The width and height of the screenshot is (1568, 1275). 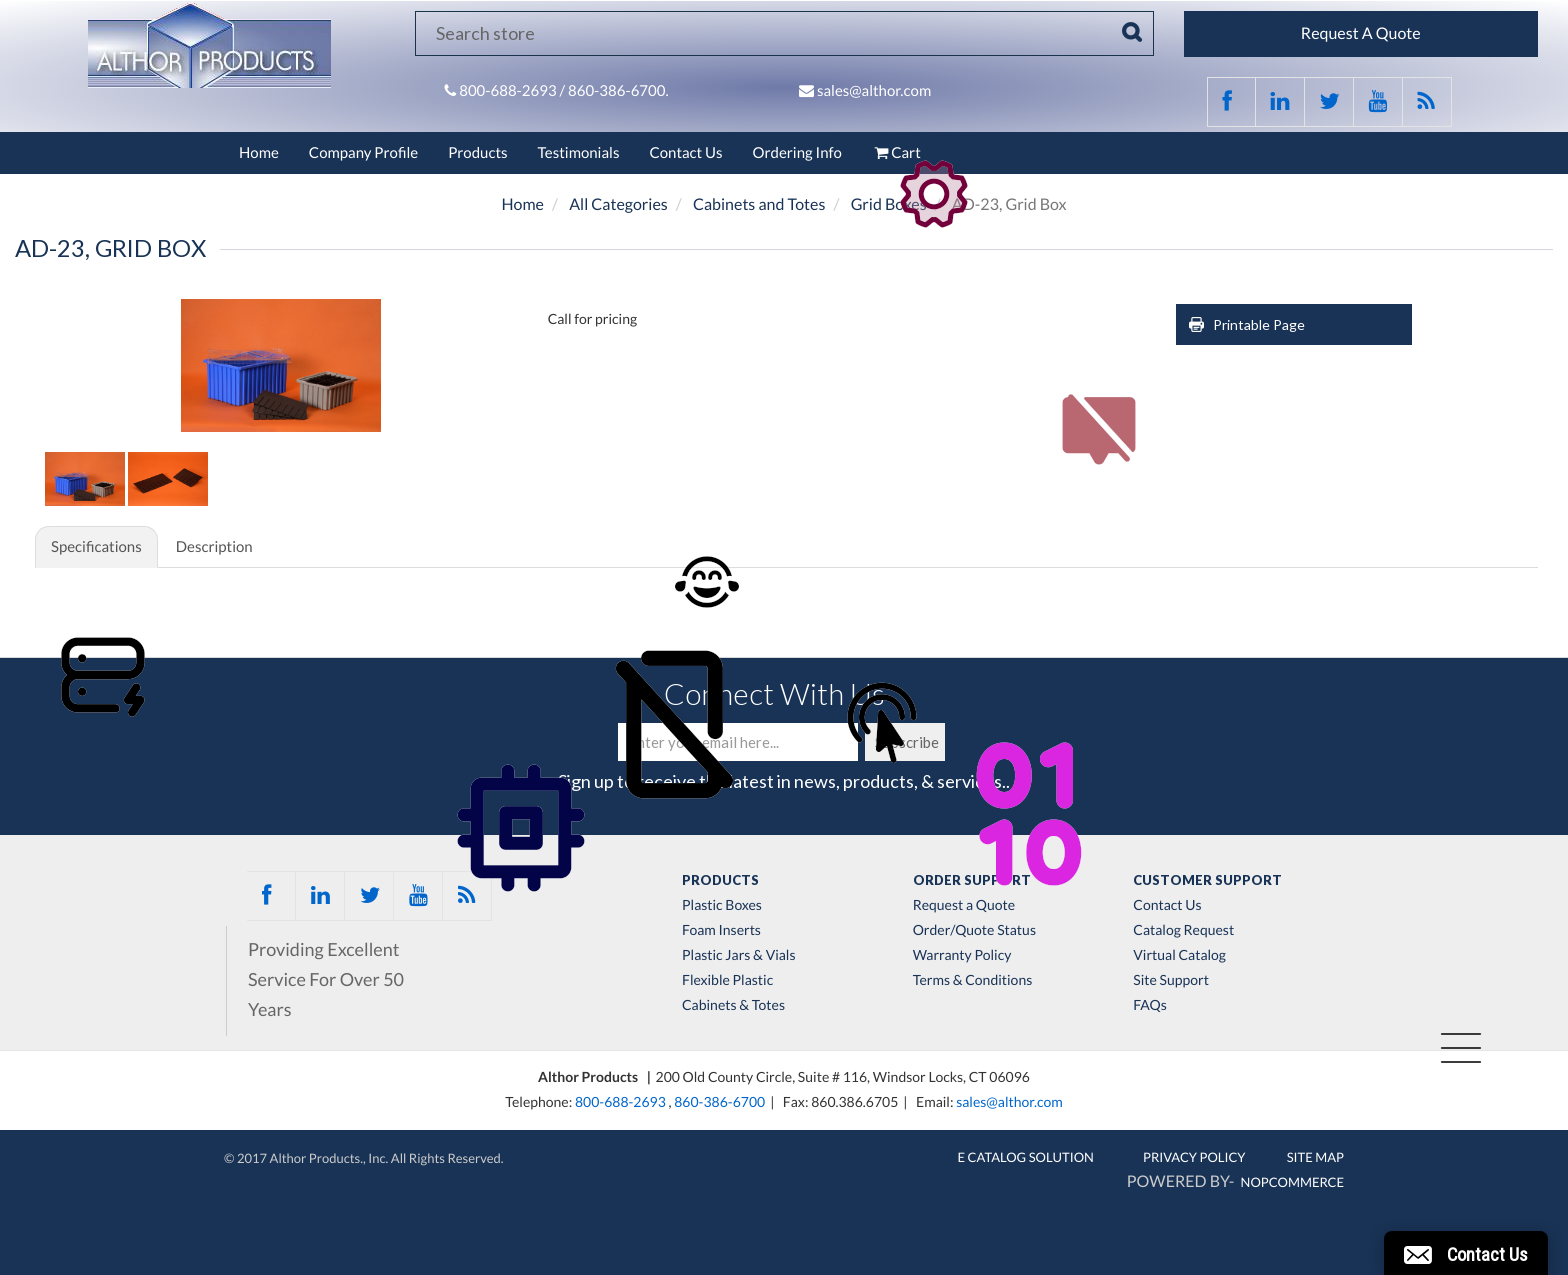 What do you see at coordinates (521, 828) in the screenshot?
I see `view system performance or processor usage` at bounding box center [521, 828].